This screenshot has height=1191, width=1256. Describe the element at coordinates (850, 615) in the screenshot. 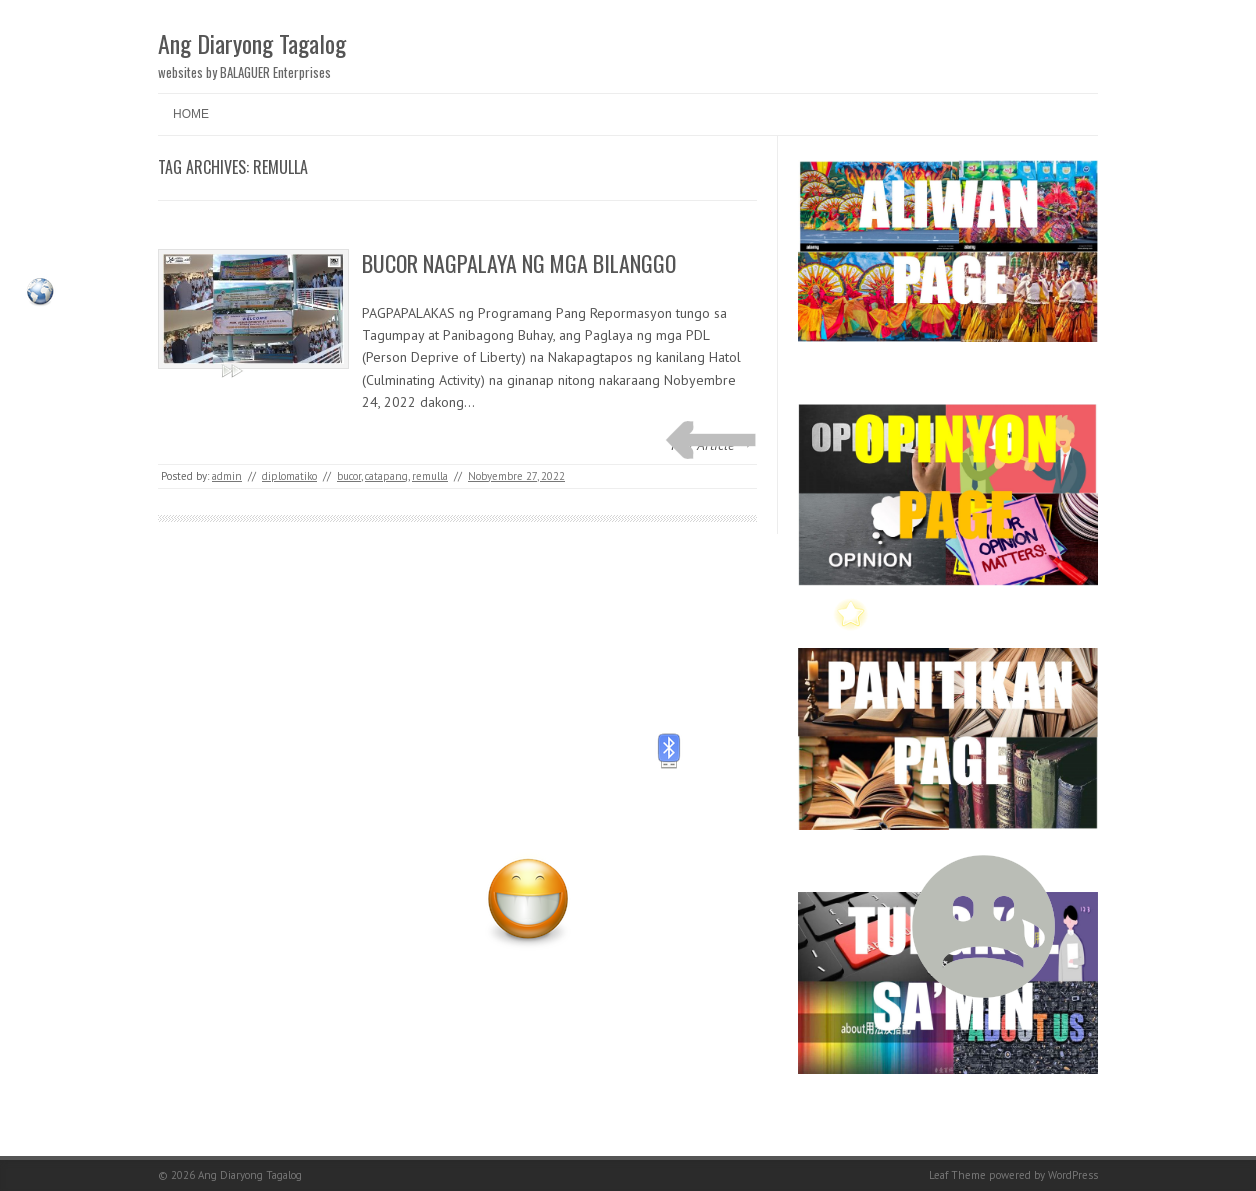

I see `indicates a new or recently added item` at that location.